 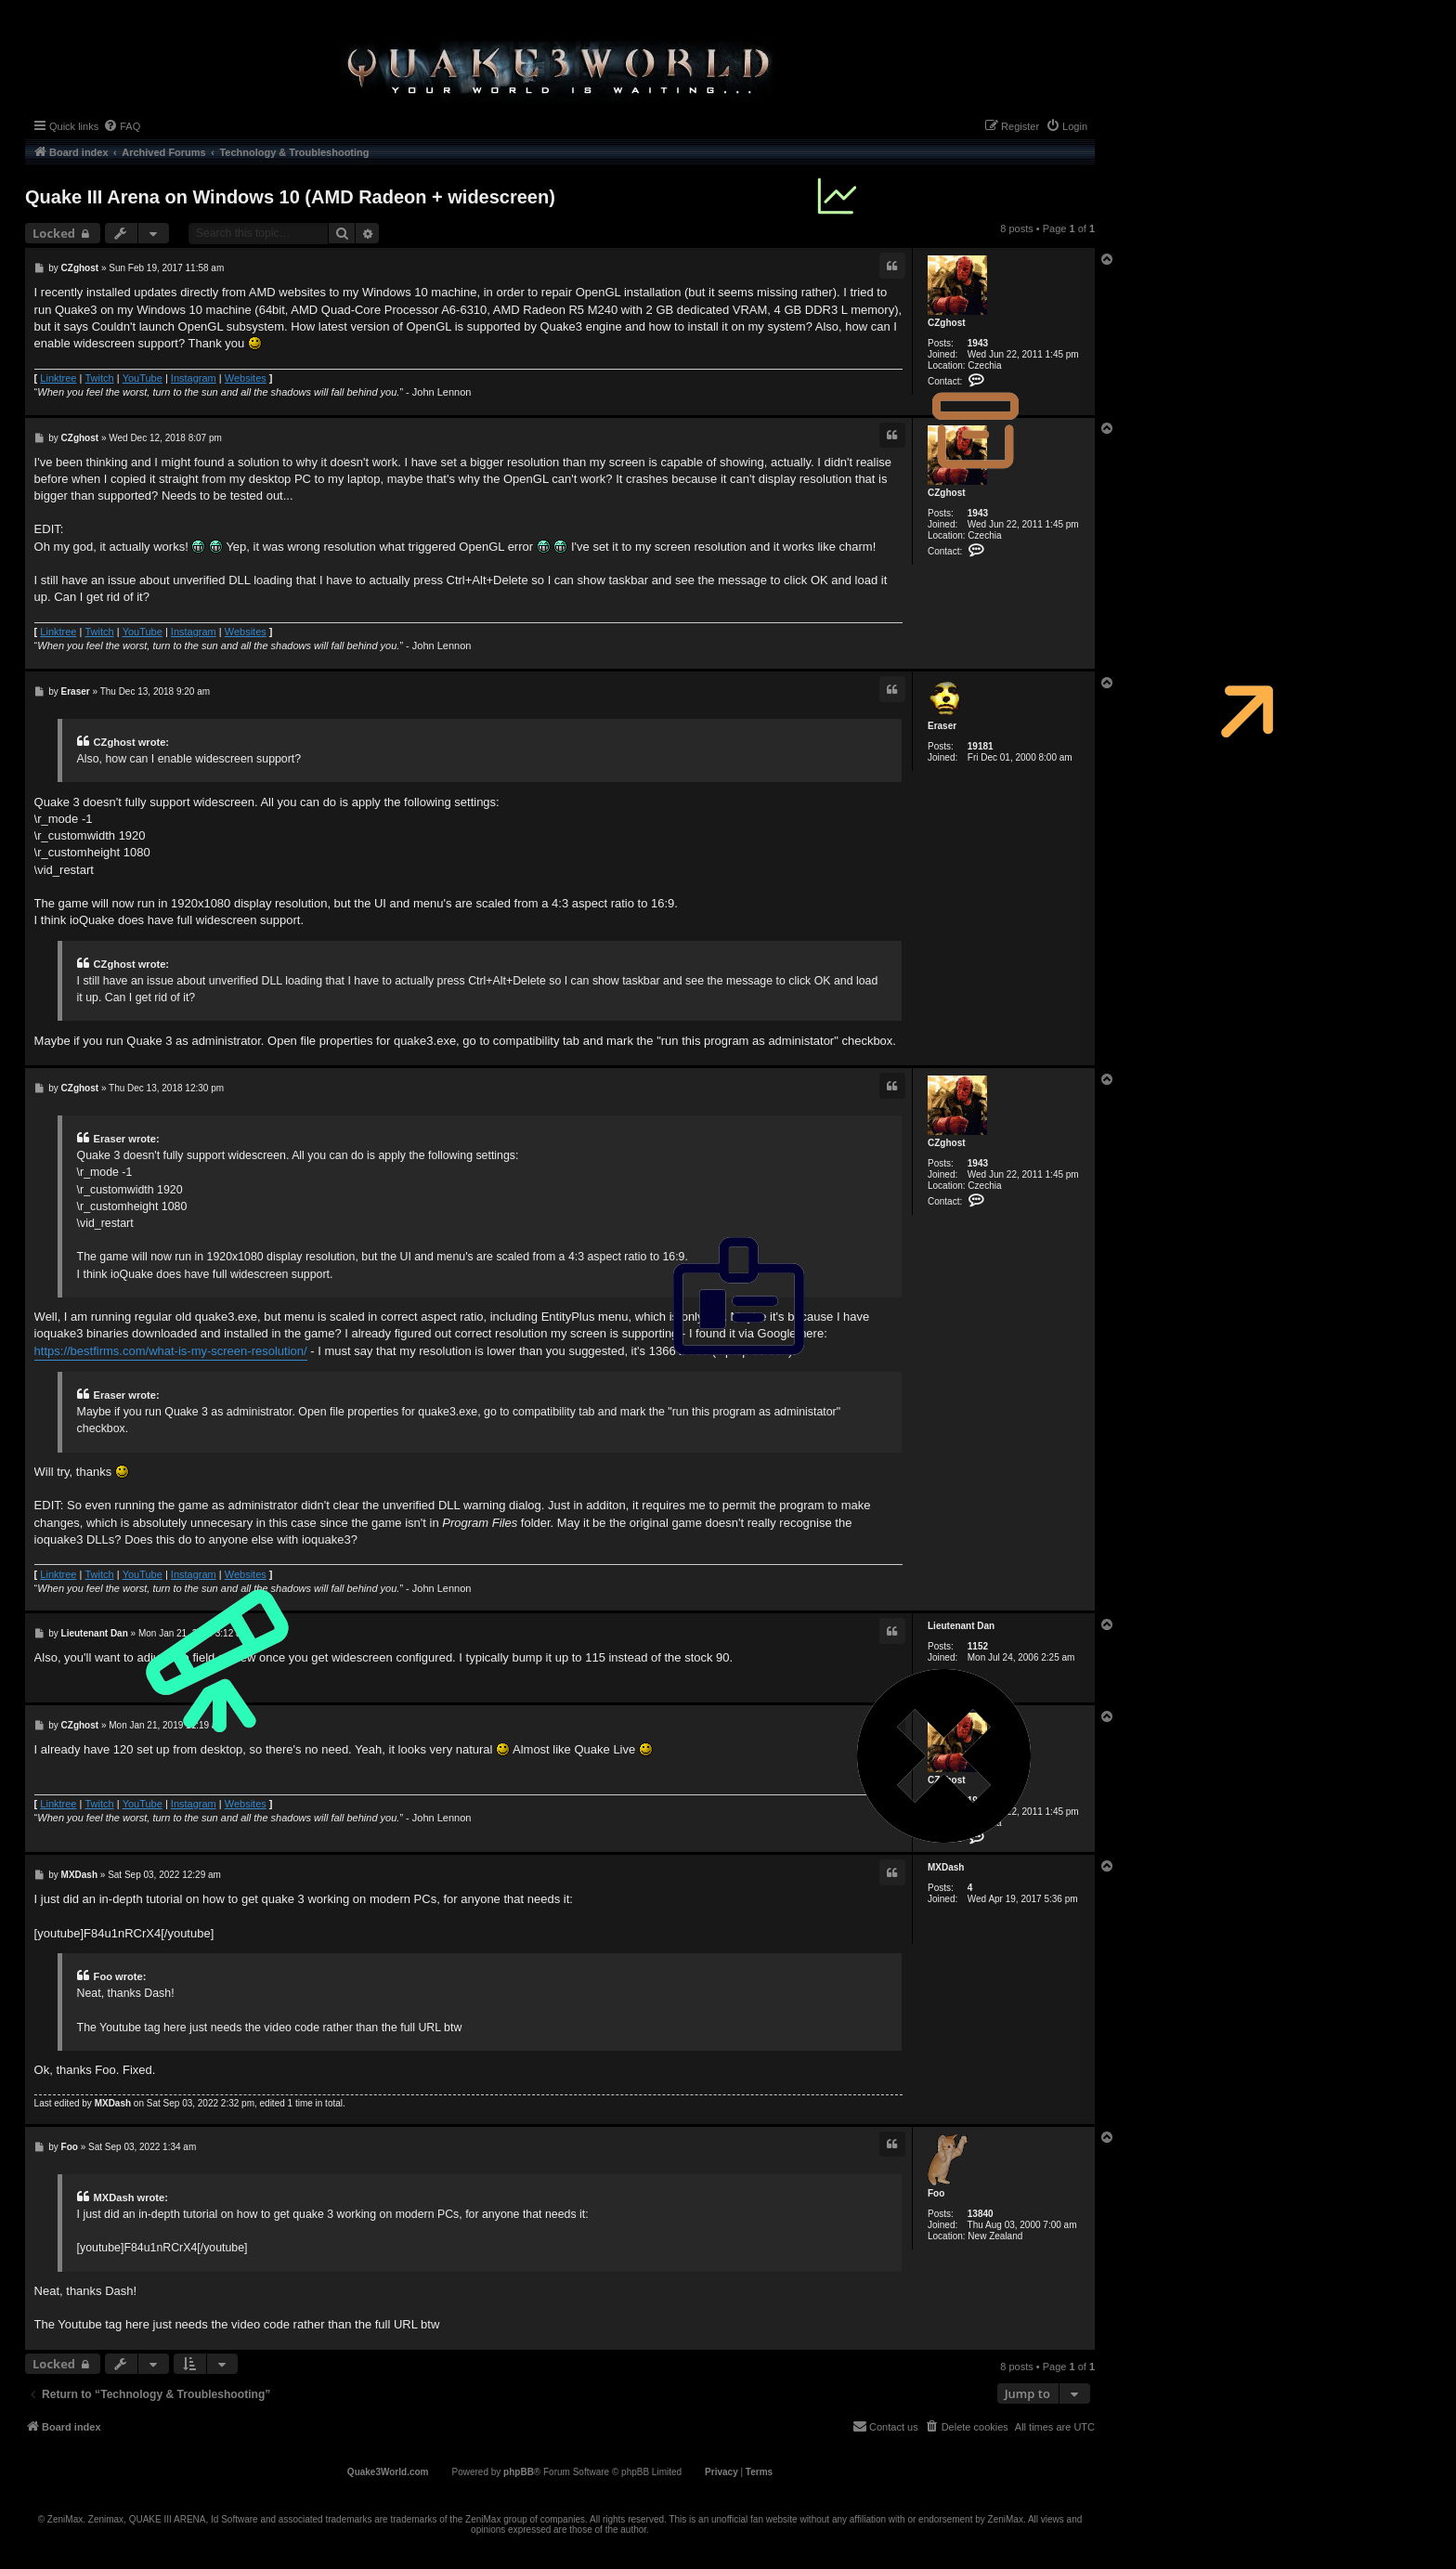 I want to click on view analytics or statistics, so click(x=838, y=196).